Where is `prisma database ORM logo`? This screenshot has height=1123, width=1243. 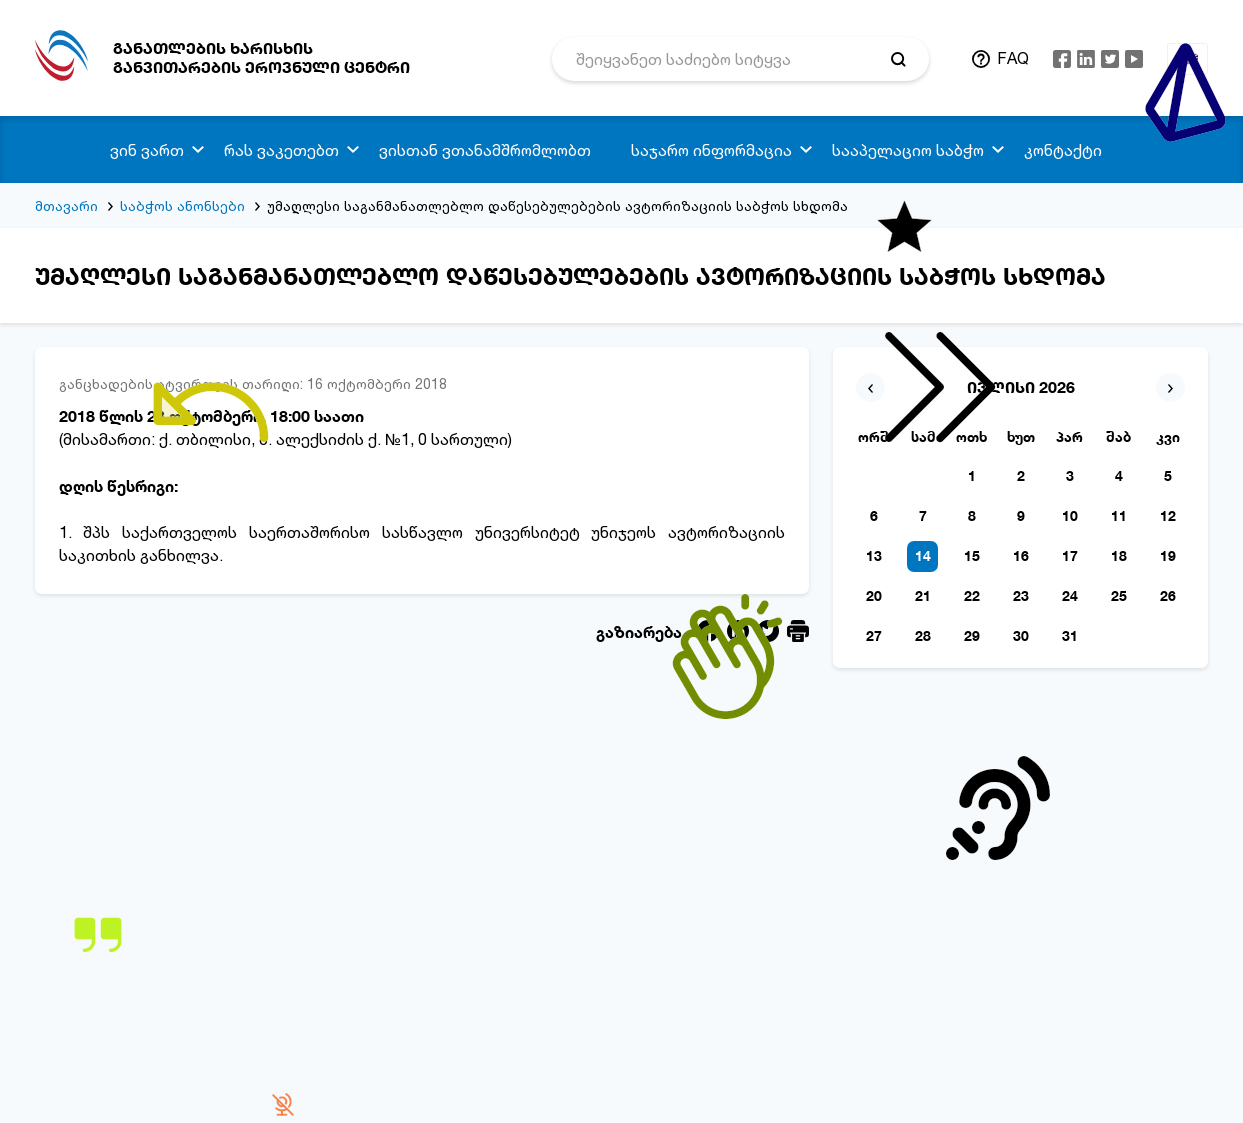
prisma database ORM logo is located at coordinates (1185, 92).